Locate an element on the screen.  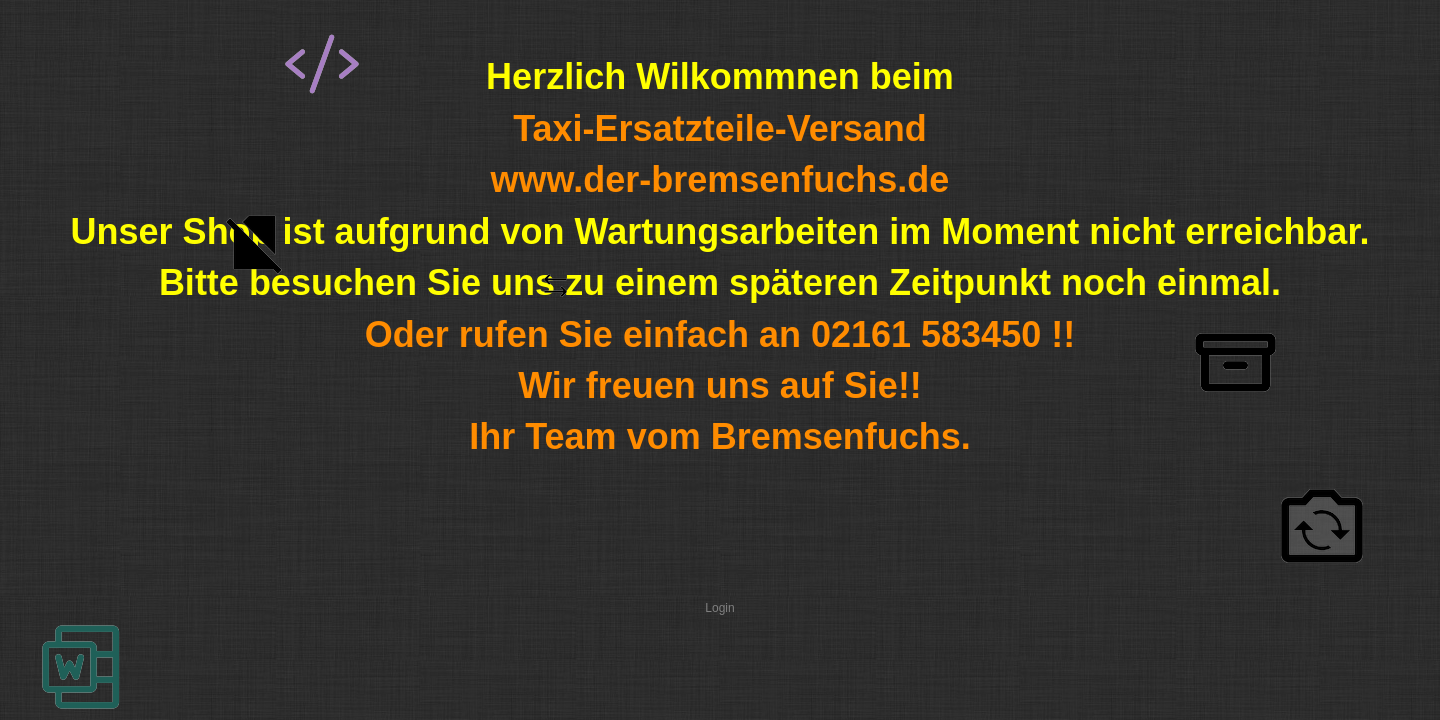
no sim card detected is located at coordinates (254, 242).